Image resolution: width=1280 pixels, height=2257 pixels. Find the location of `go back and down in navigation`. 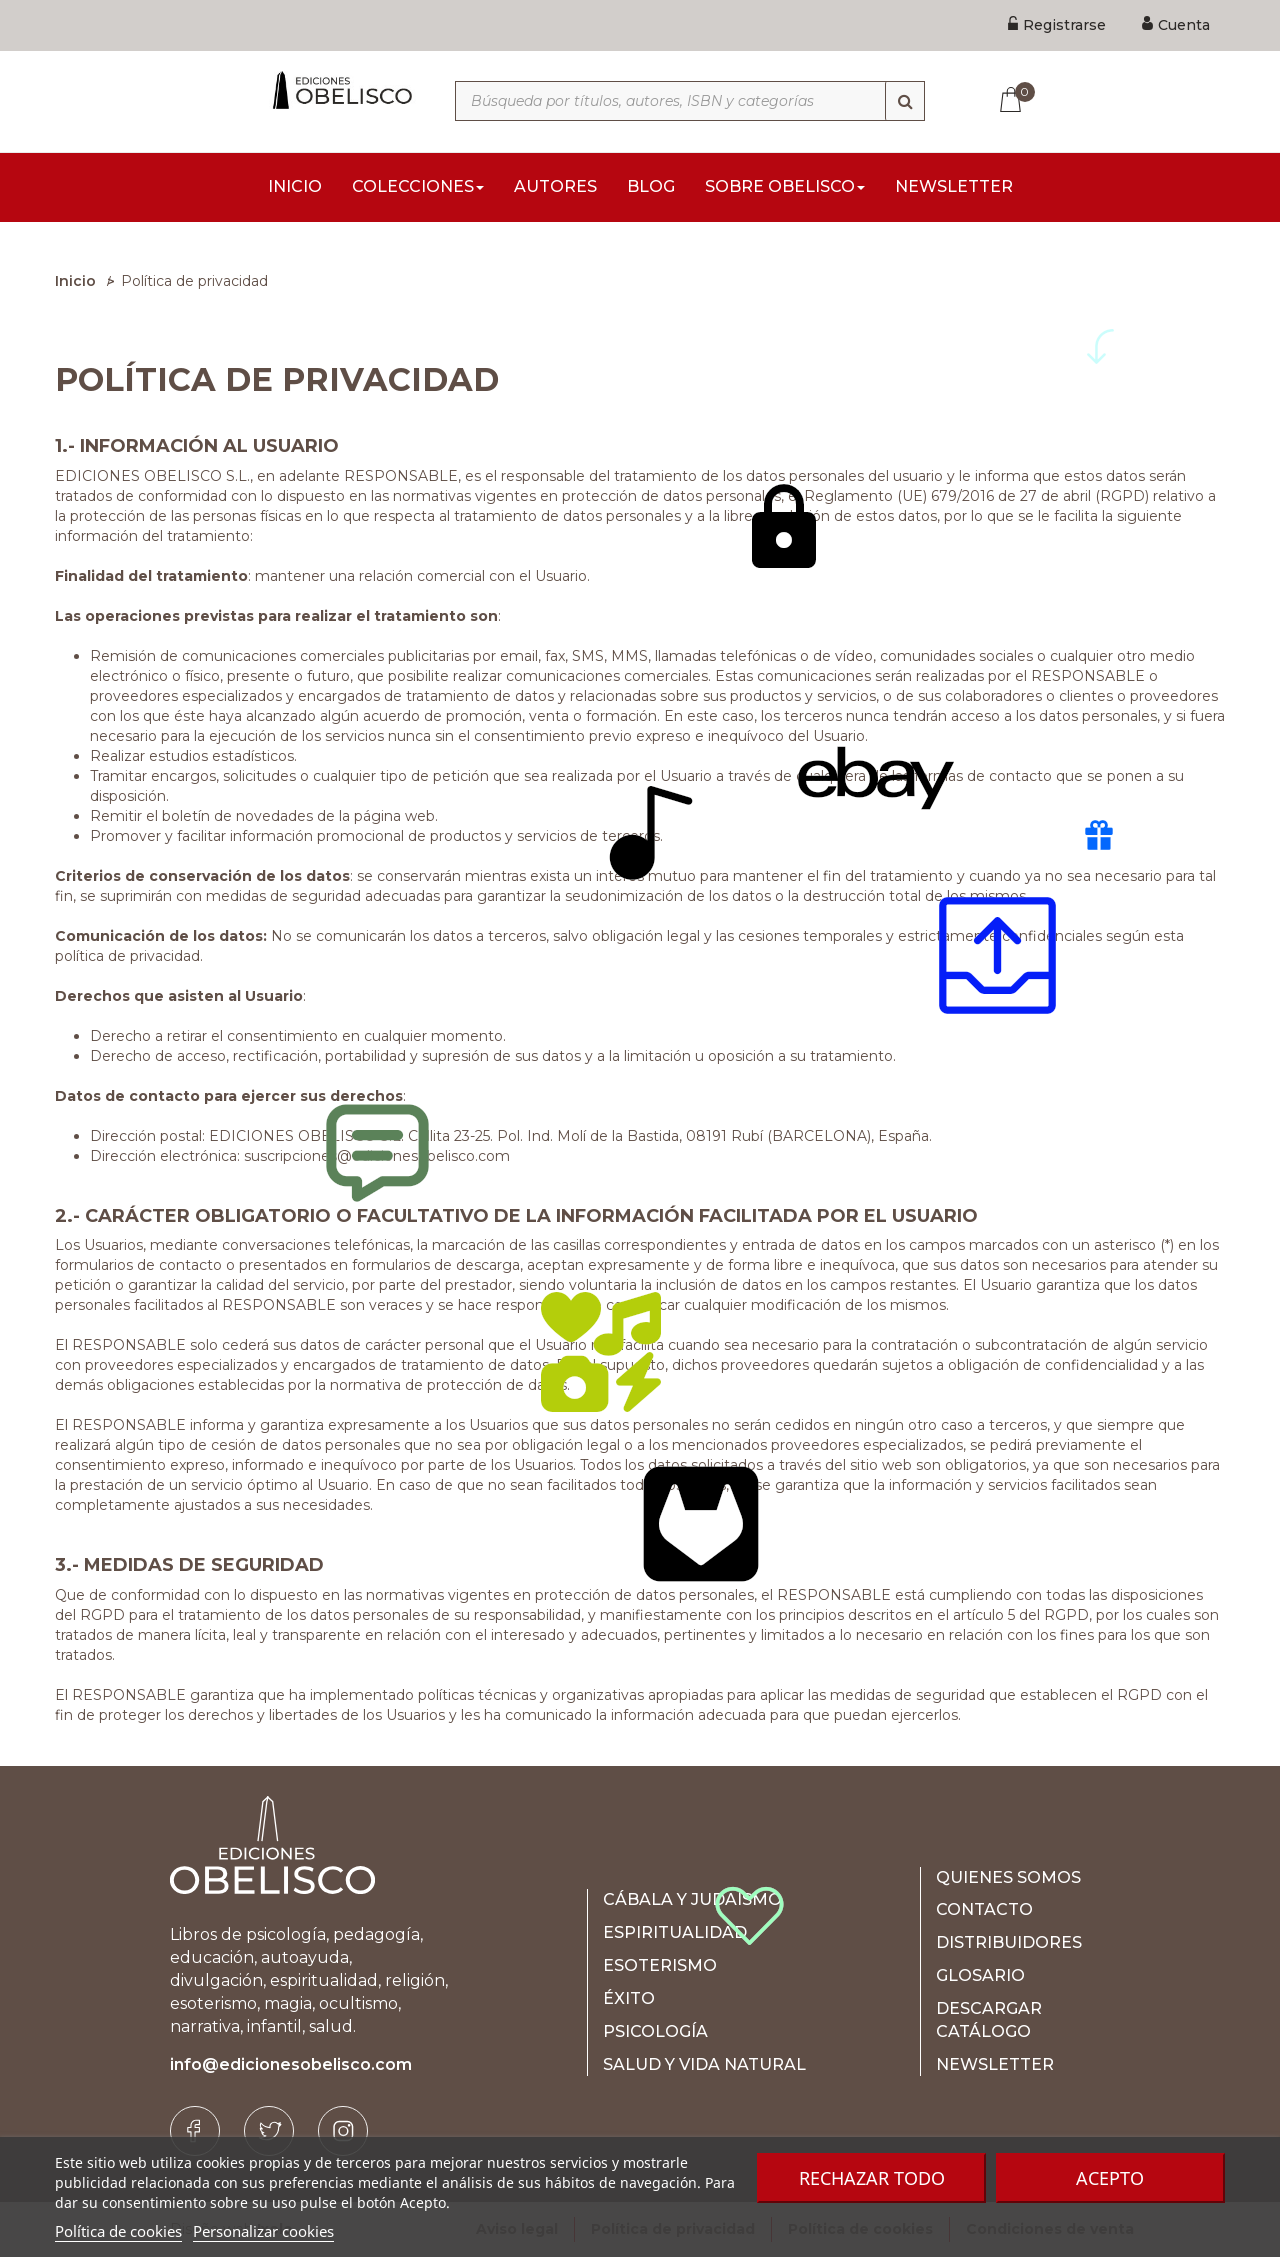

go back and down in navigation is located at coordinates (1100, 346).